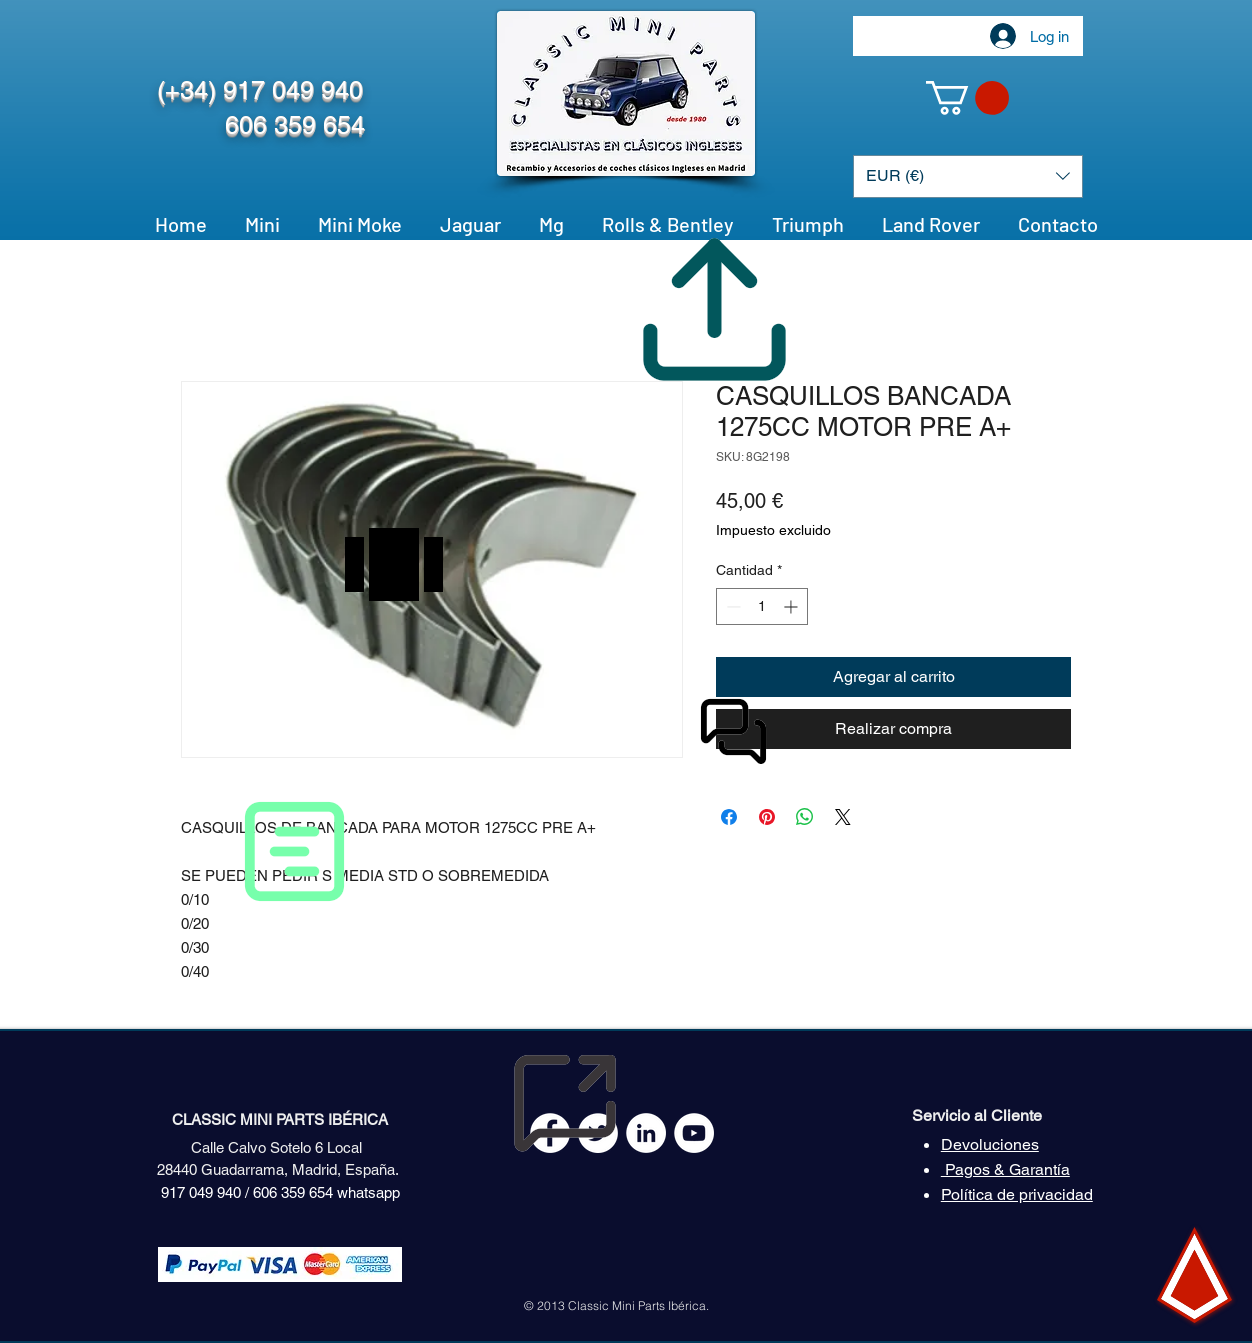 This screenshot has width=1252, height=1343. What do you see at coordinates (565, 1101) in the screenshot?
I see `share this conversation` at bounding box center [565, 1101].